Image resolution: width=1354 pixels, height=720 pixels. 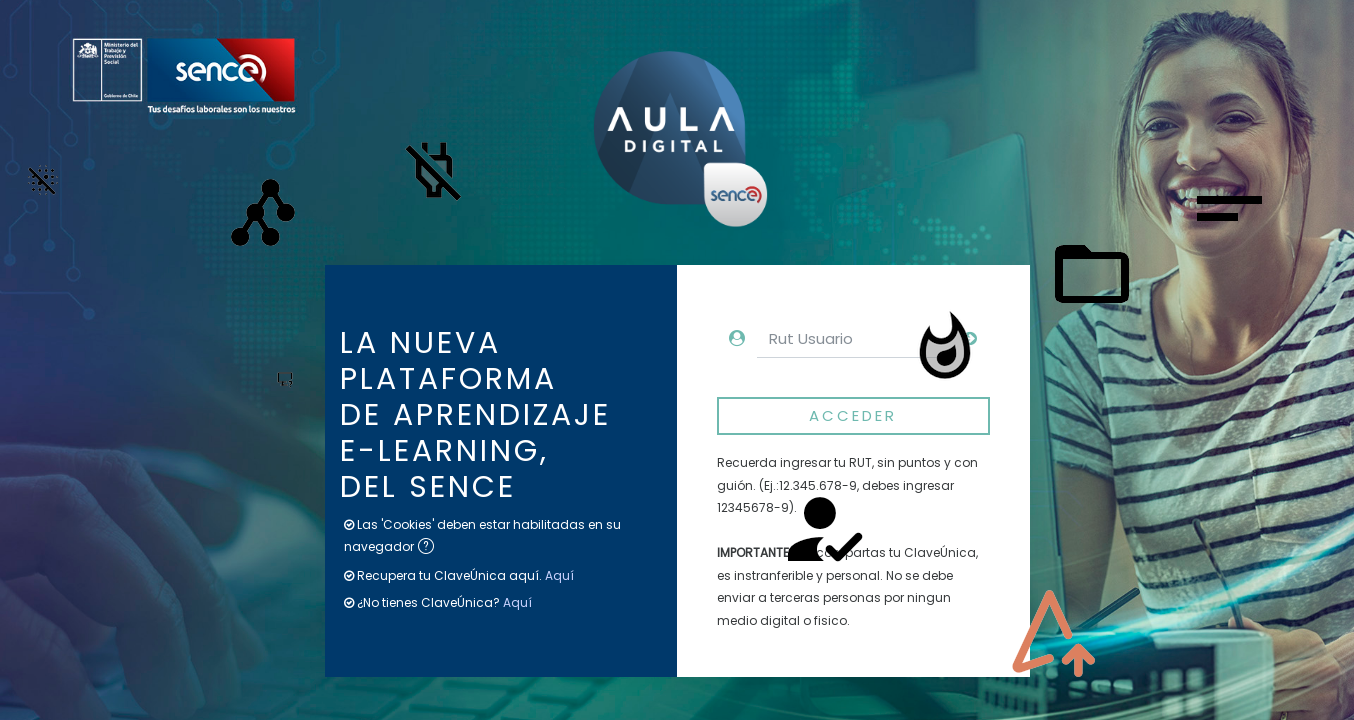 I want to click on view trending or popular content, so click(x=945, y=347).